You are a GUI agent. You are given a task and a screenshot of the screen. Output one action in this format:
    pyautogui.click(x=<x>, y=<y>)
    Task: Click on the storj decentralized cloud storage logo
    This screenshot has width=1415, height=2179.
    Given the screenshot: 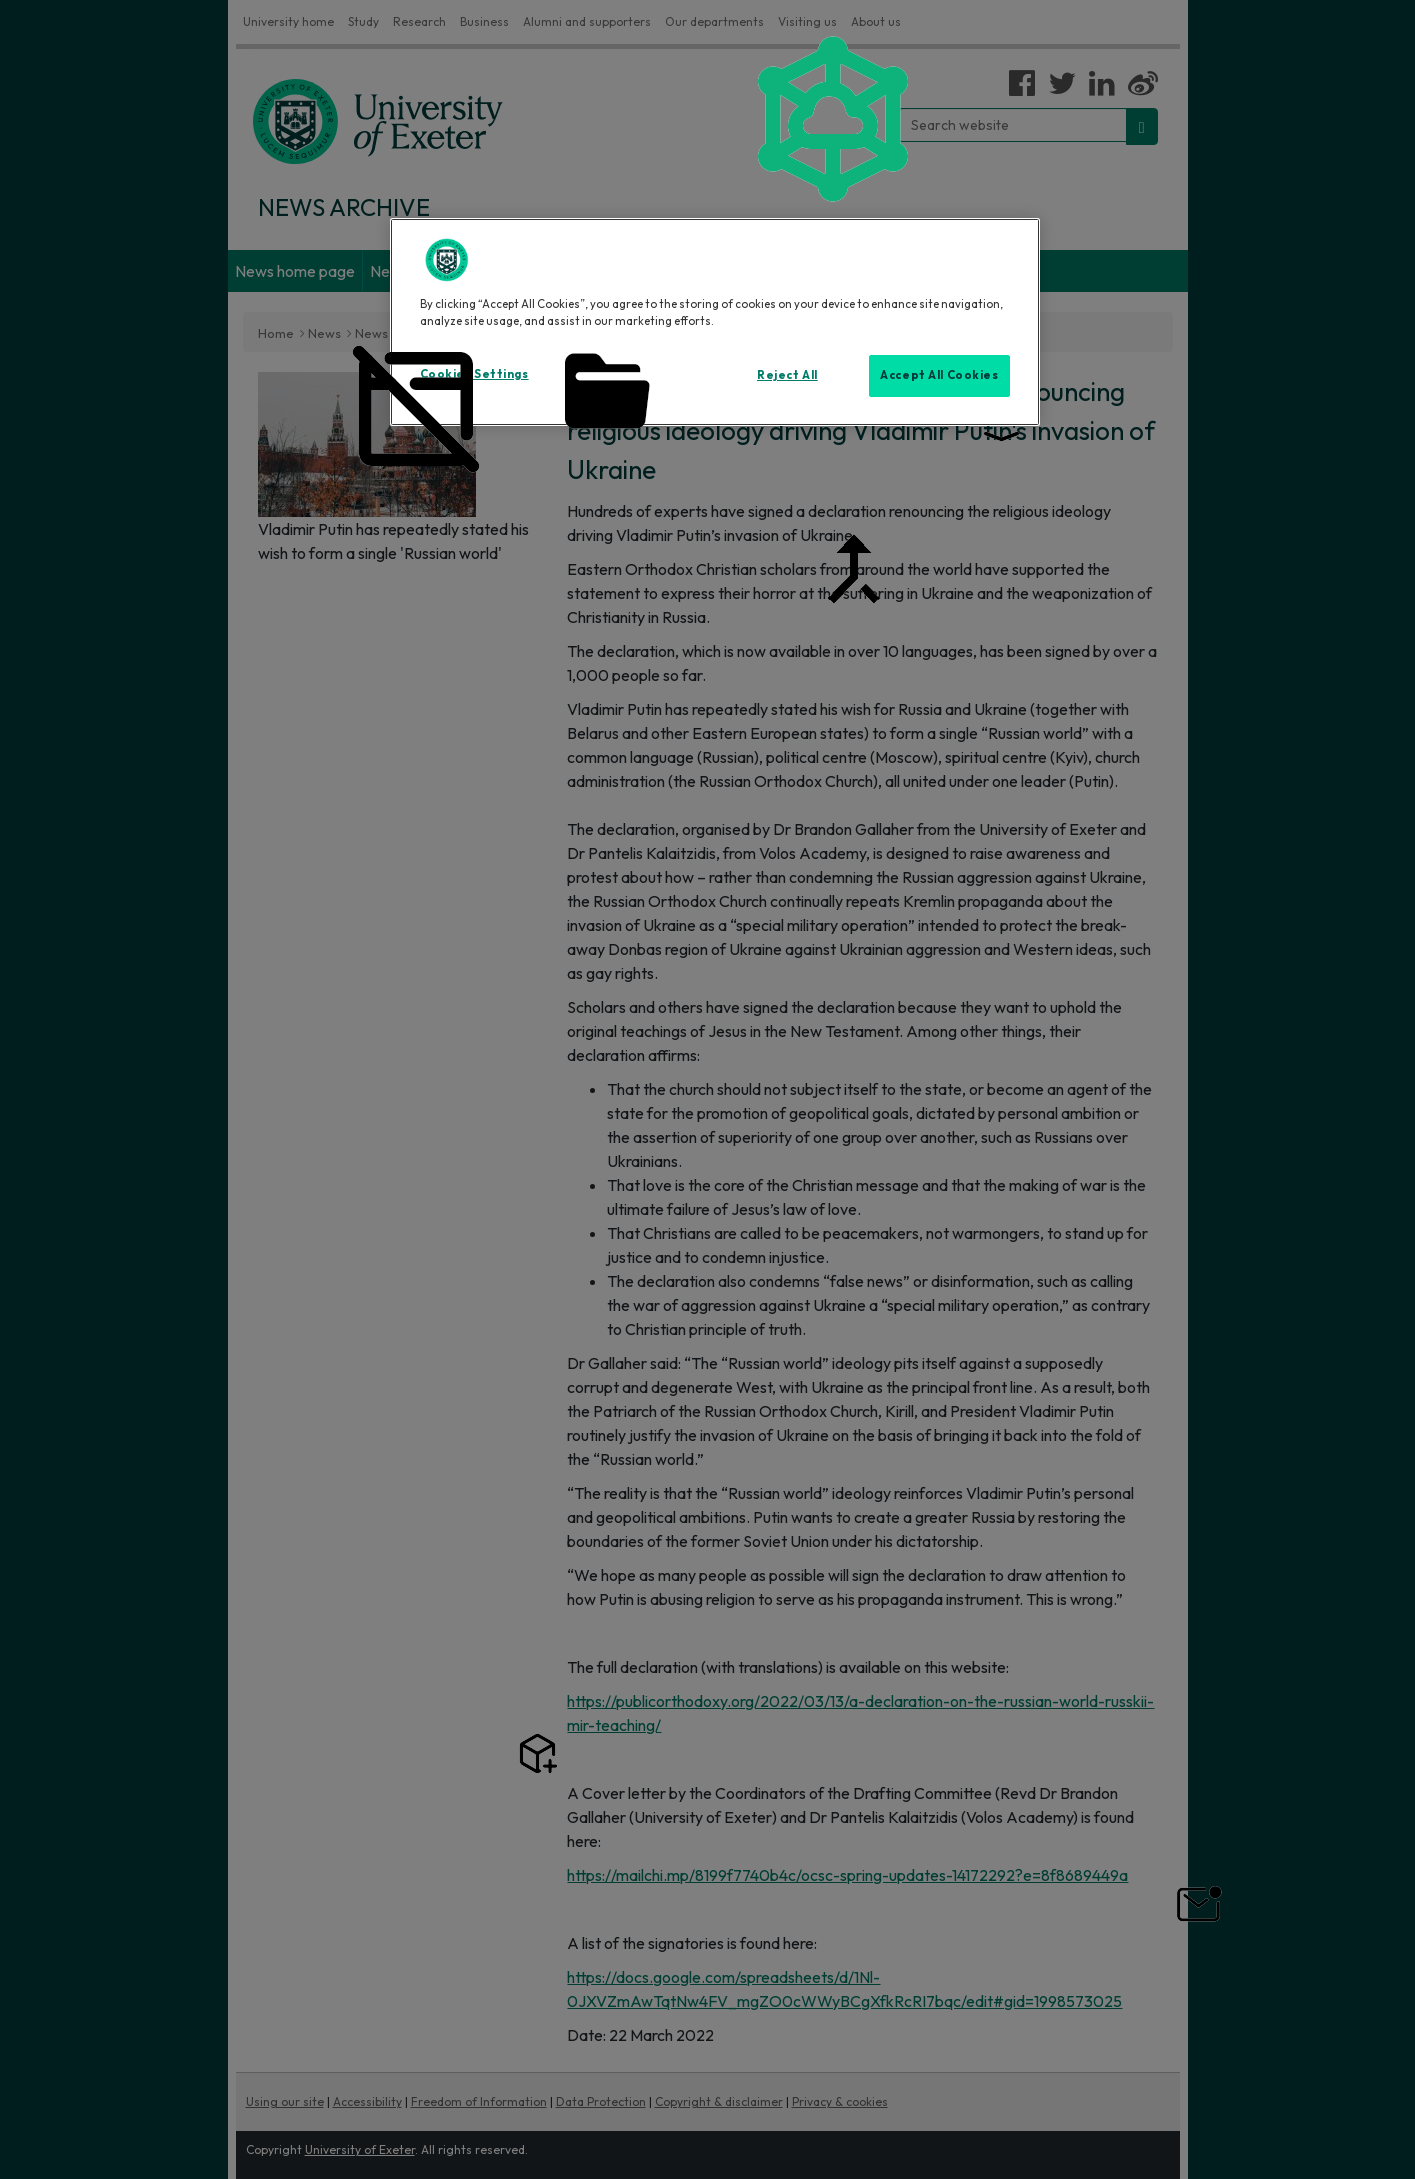 What is the action you would take?
    pyautogui.click(x=833, y=119)
    